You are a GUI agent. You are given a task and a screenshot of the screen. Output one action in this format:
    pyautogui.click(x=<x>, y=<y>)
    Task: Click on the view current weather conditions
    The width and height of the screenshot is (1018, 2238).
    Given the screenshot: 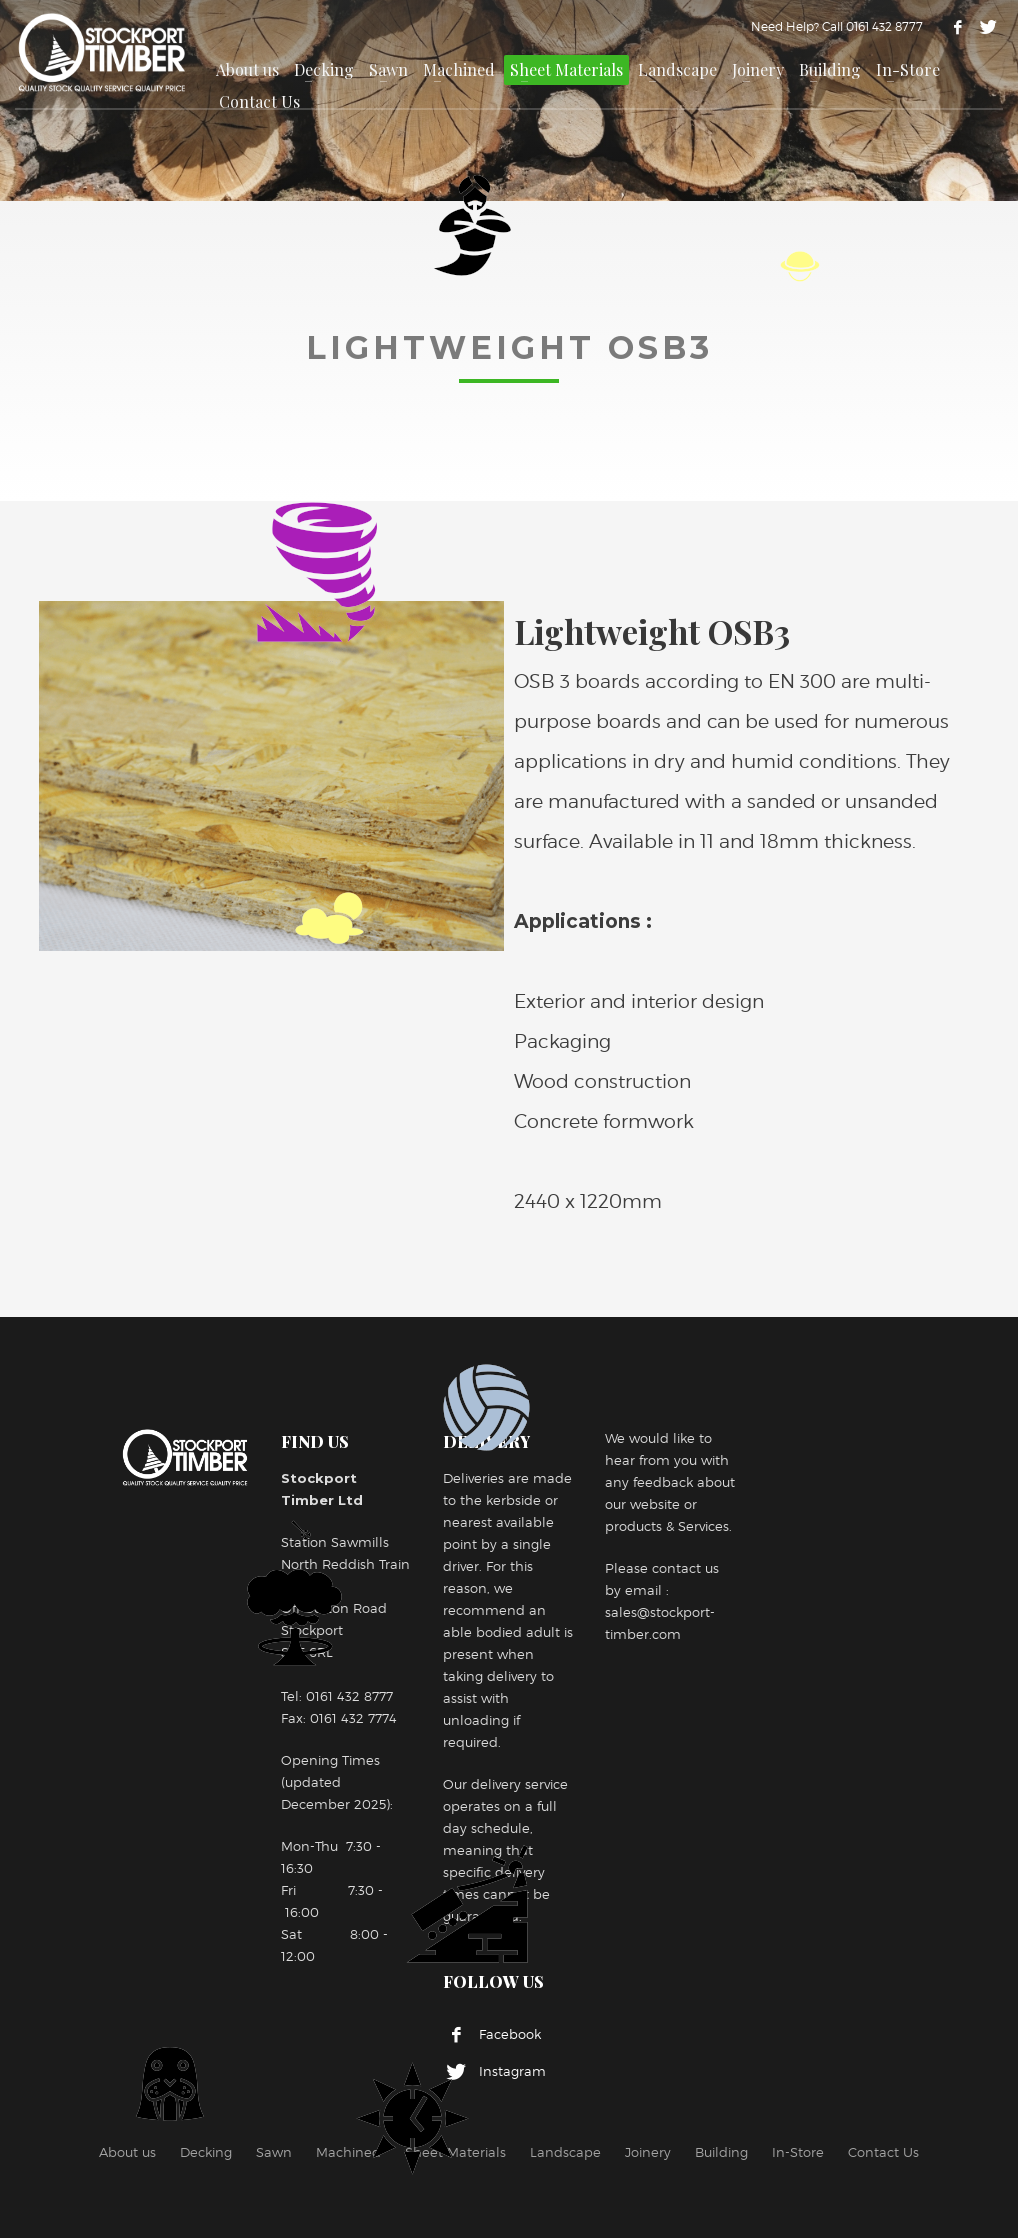 What is the action you would take?
    pyautogui.click(x=329, y=919)
    